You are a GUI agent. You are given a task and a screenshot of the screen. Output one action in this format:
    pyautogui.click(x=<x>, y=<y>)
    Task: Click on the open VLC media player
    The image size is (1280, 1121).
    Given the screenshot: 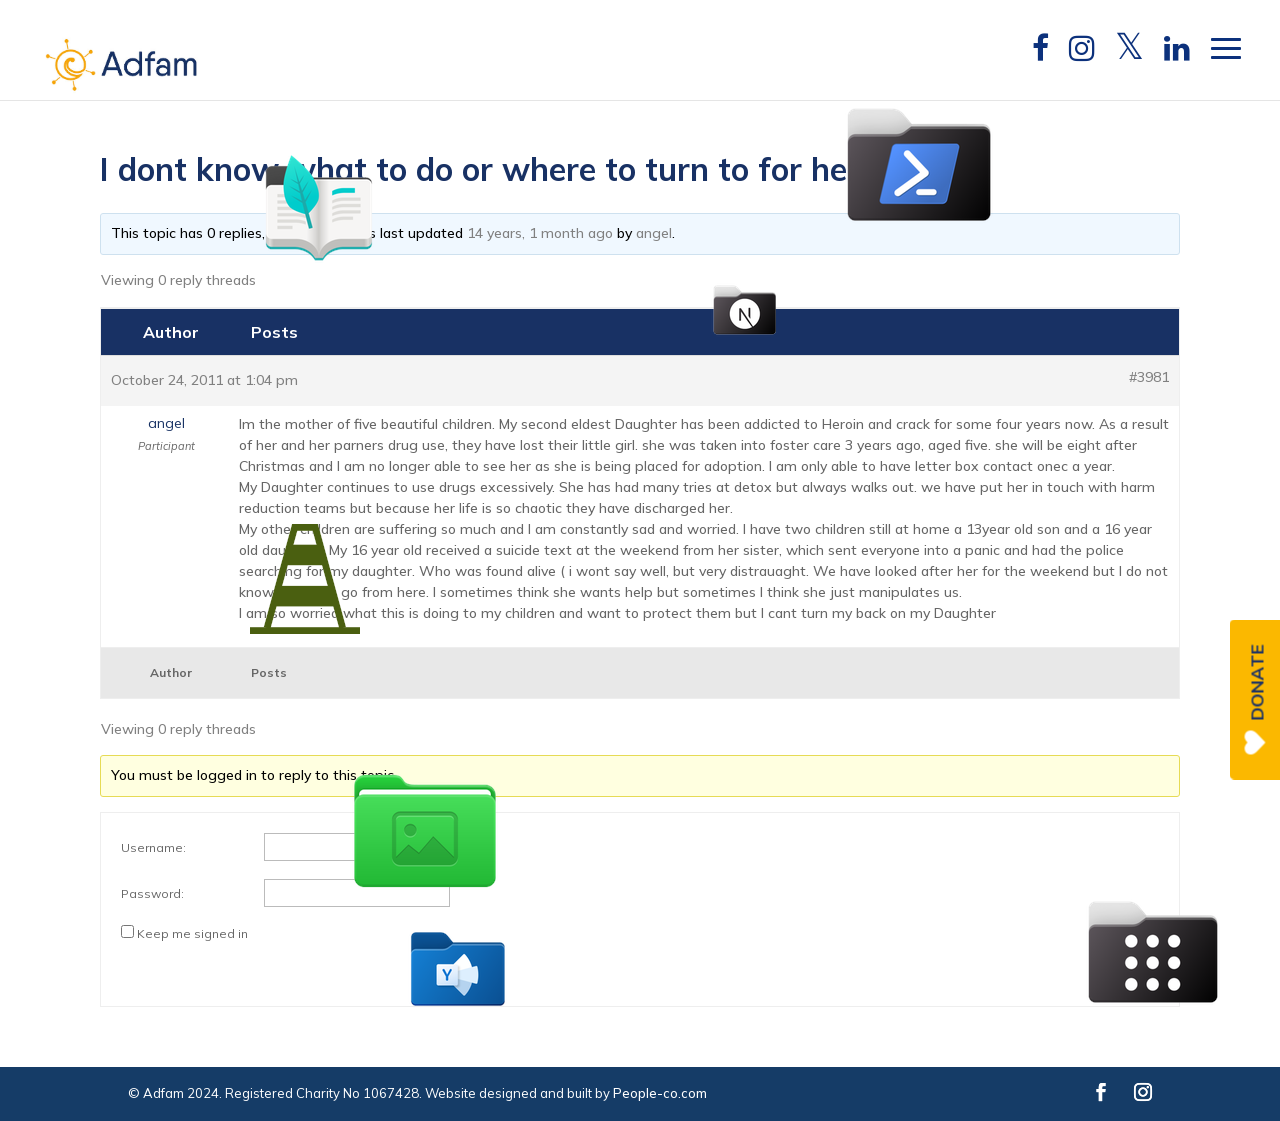 What is the action you would take?
    pyautogui.click(x=305, y=579)
    